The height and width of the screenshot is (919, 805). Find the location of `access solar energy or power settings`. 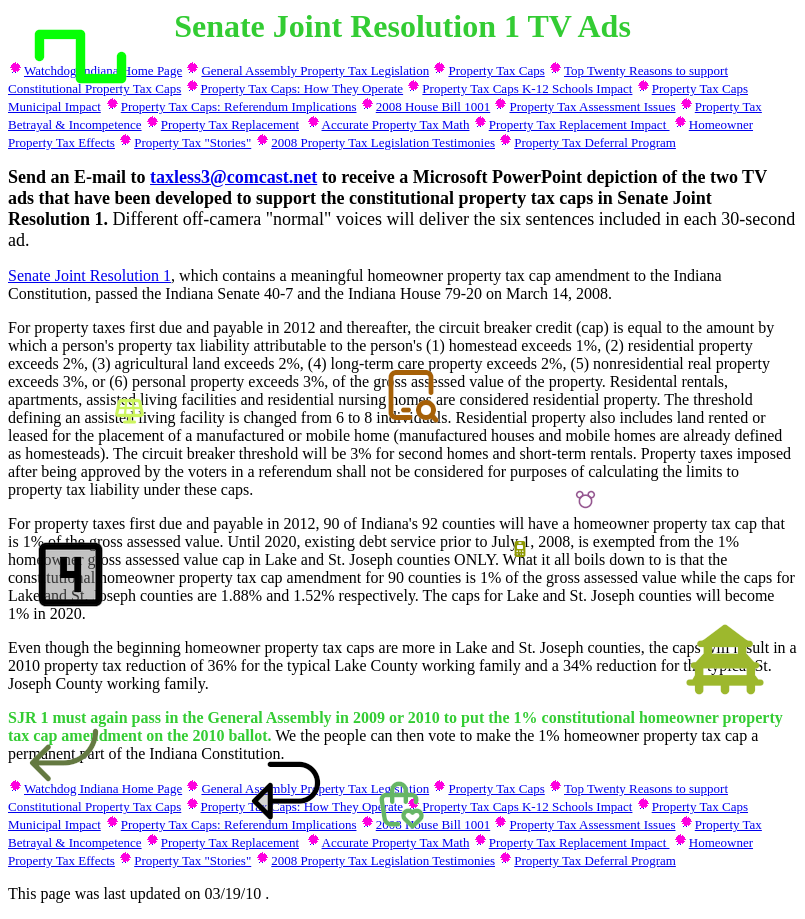

access solar energy or power settings is located at coordinates (129, 410).